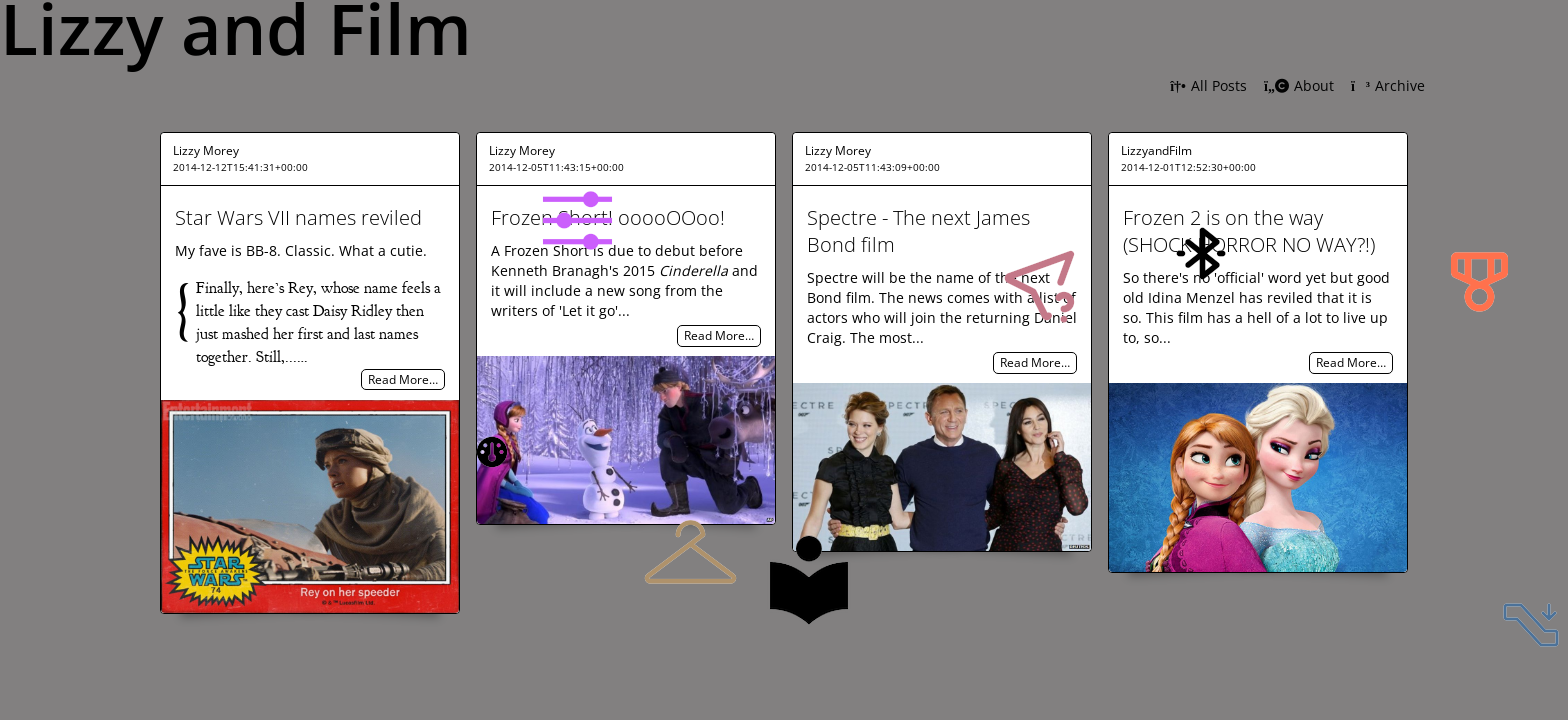  What do you see at coordinates (690, 556) in the screenshot?
I see `access wardrobe or clothing options` at bounding box center [690, 556].